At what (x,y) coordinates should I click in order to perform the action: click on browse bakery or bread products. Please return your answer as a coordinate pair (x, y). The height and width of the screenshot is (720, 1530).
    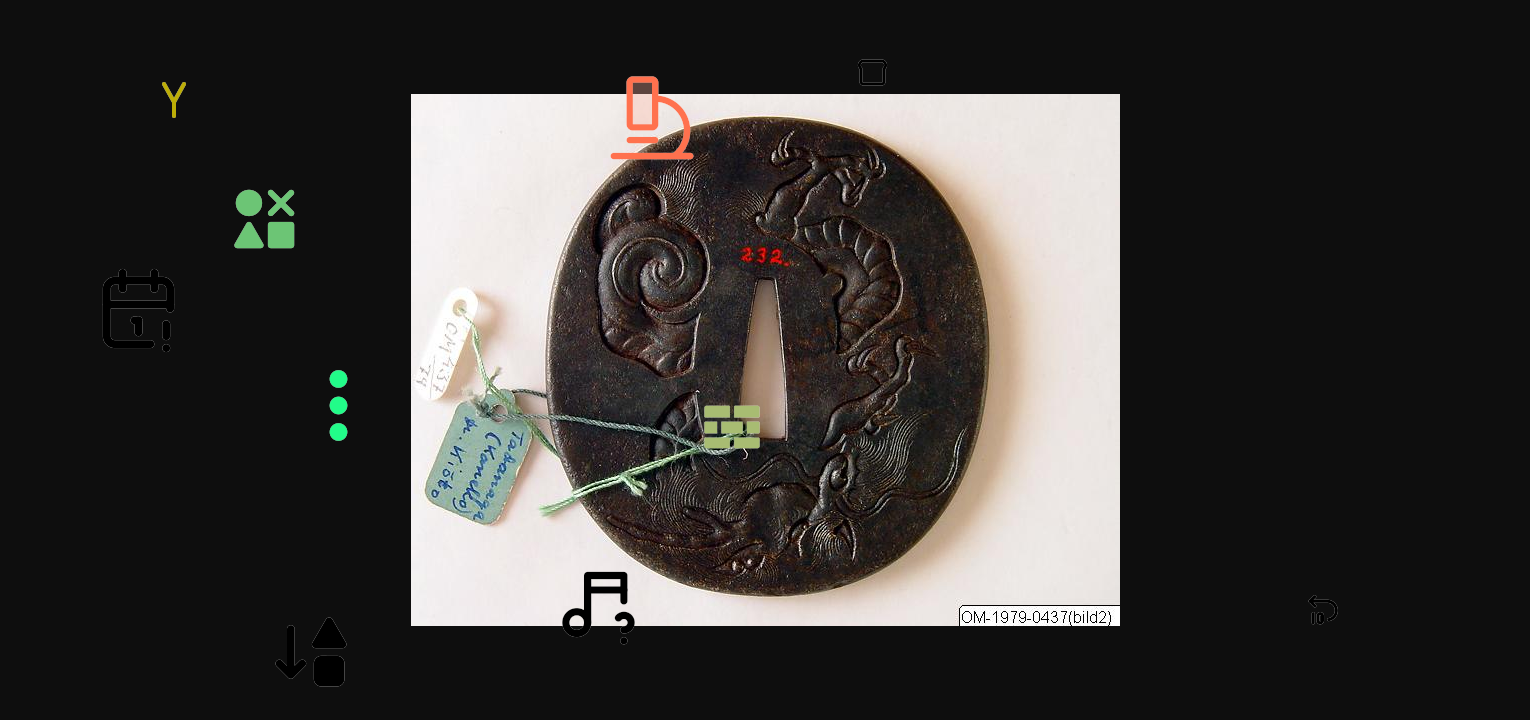
    Looking at the image, I should click on (872, 72).